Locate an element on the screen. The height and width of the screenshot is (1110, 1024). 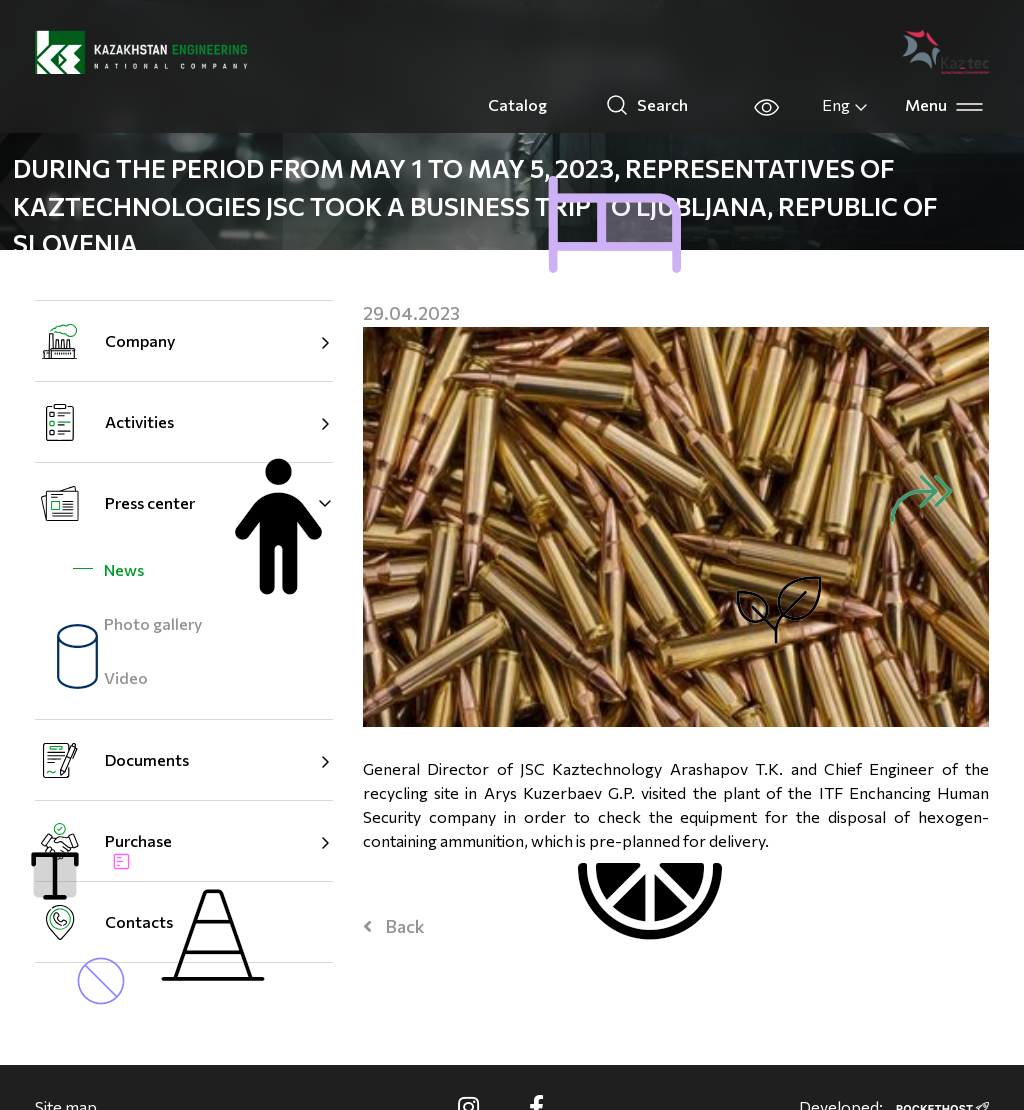
represents a database or data storage is located at coordinates (77, 656).